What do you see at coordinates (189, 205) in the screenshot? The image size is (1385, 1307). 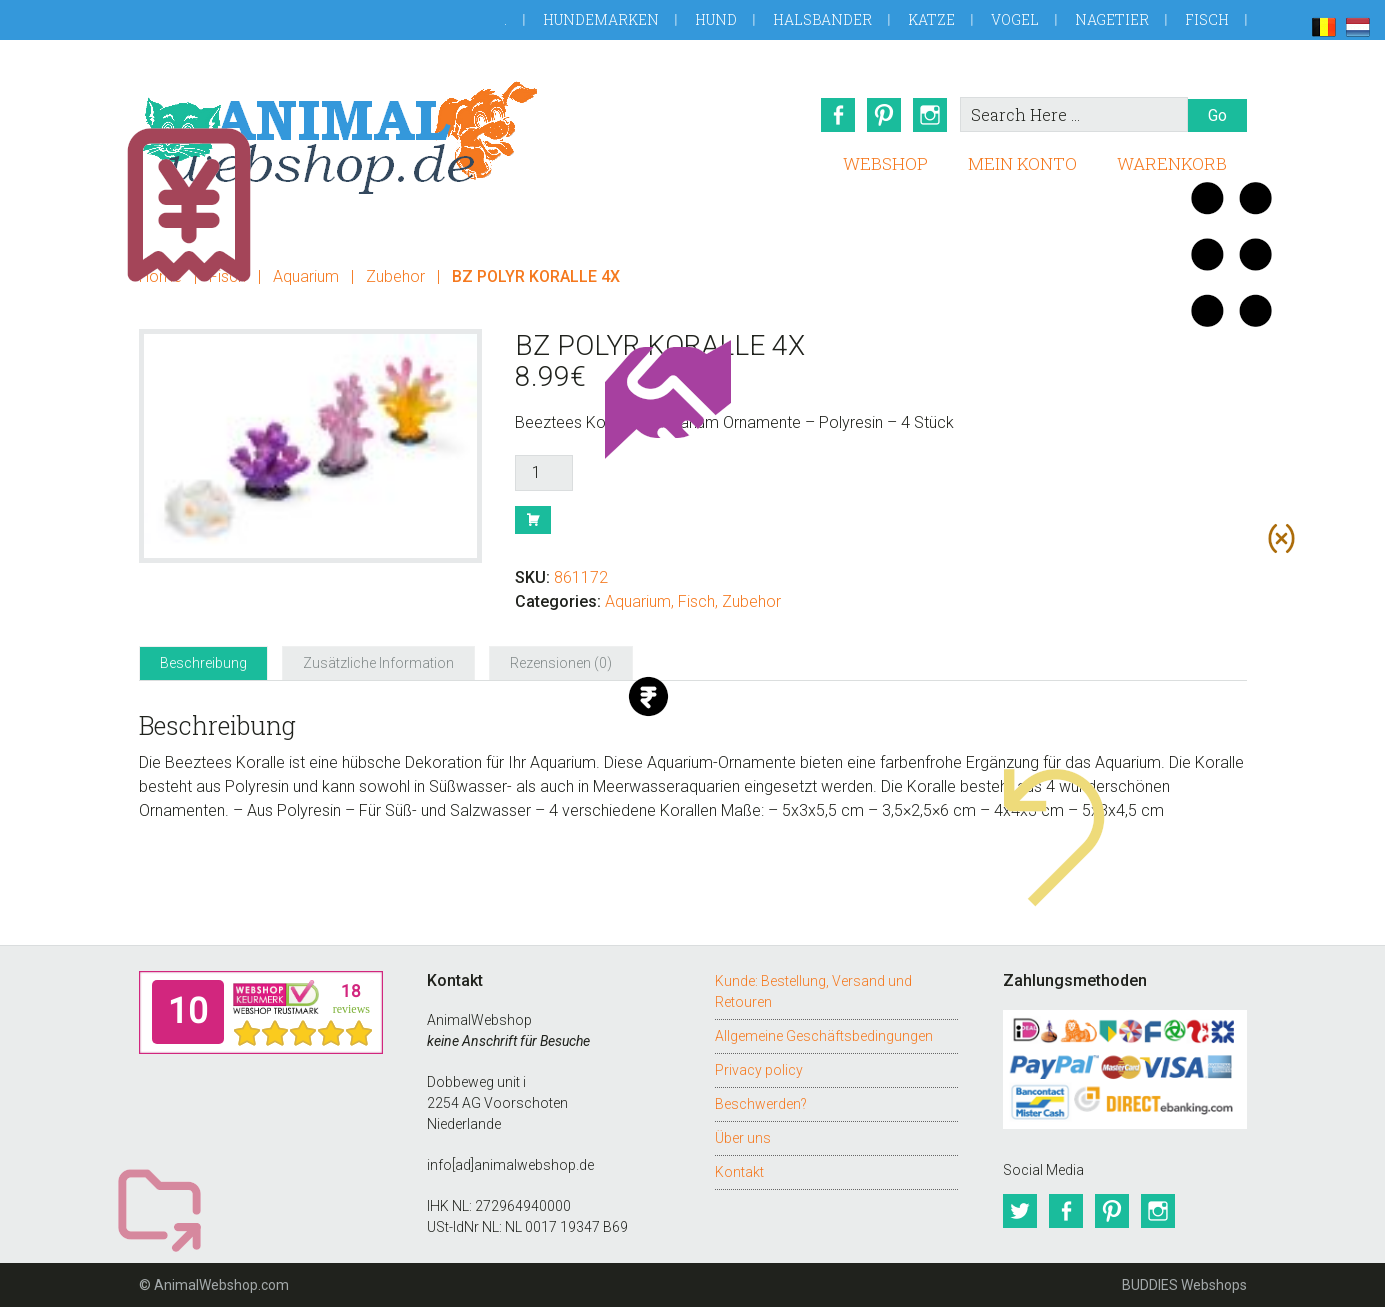 I see `view yen transaction receipt` at bounding box center [189, 205].